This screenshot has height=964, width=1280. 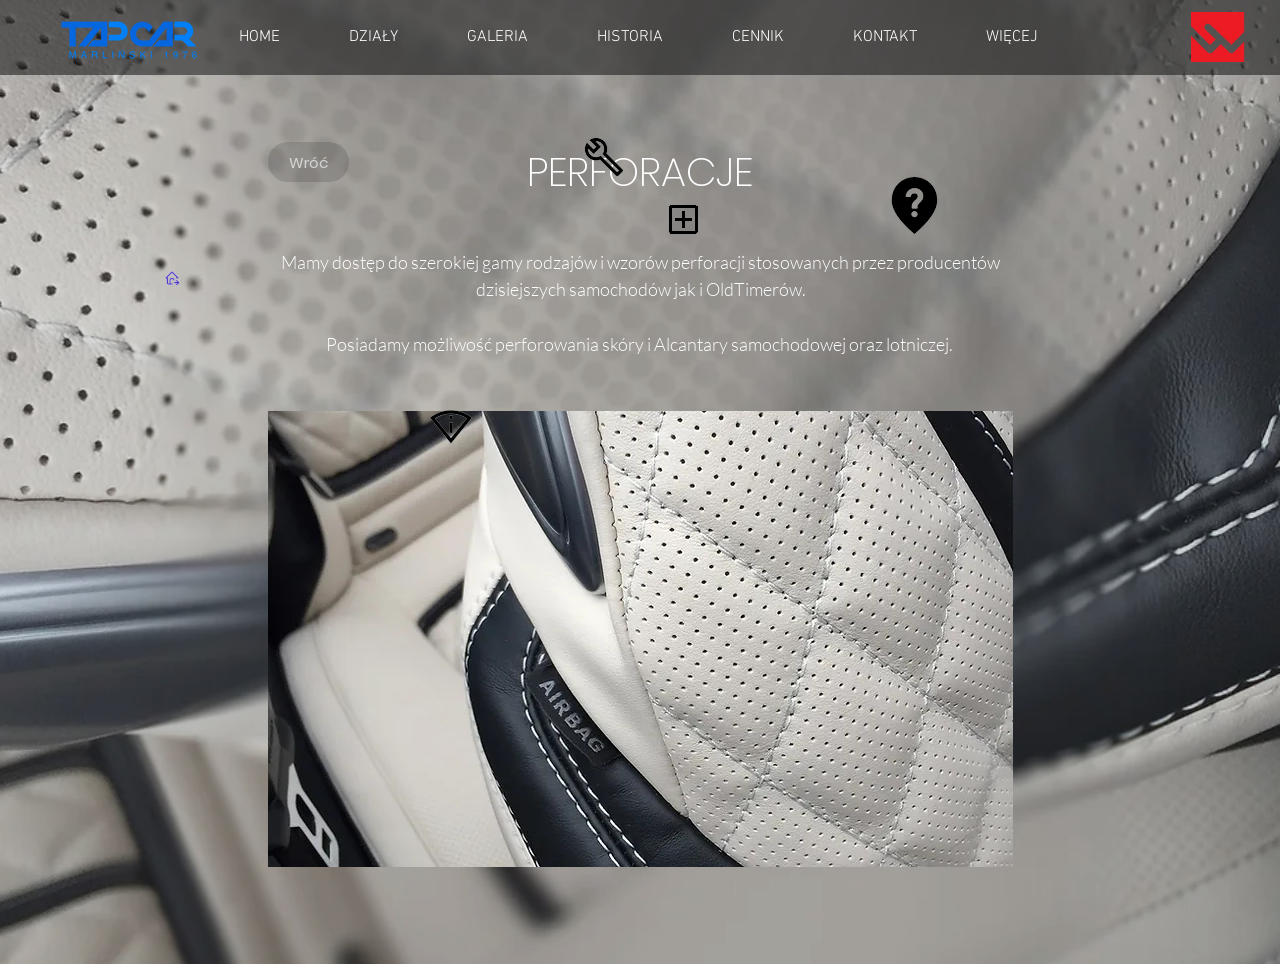 What do you see at coordinates (604, 157) in the screenshot?
I see `access settings or configuration options` at bounding box center [604, 157].